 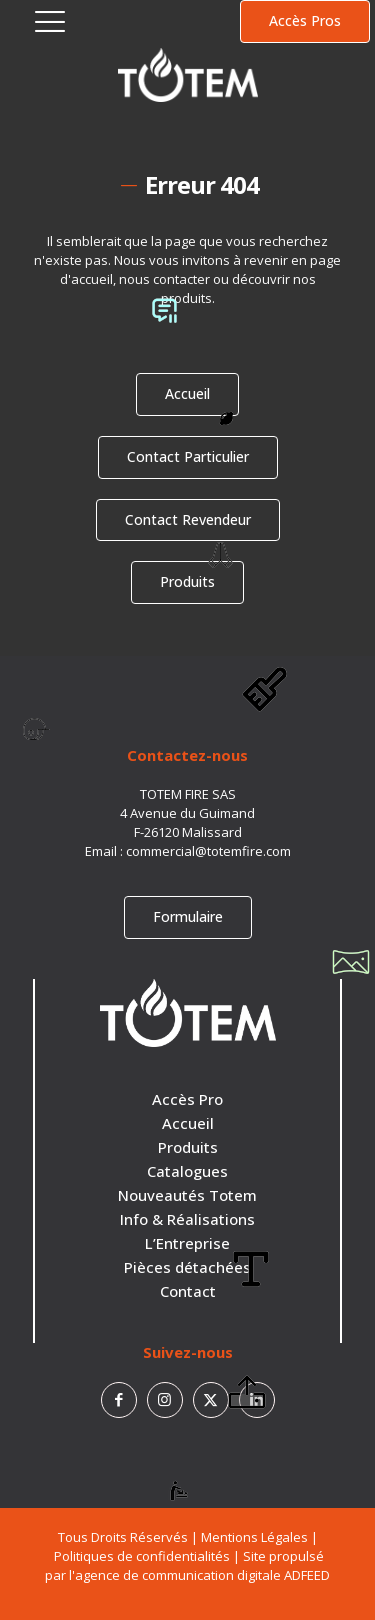 What do you see at coordinates (226, 418) in the screenshot?
I see `indicates fresh or organic content` at bounding box center [226, 418].